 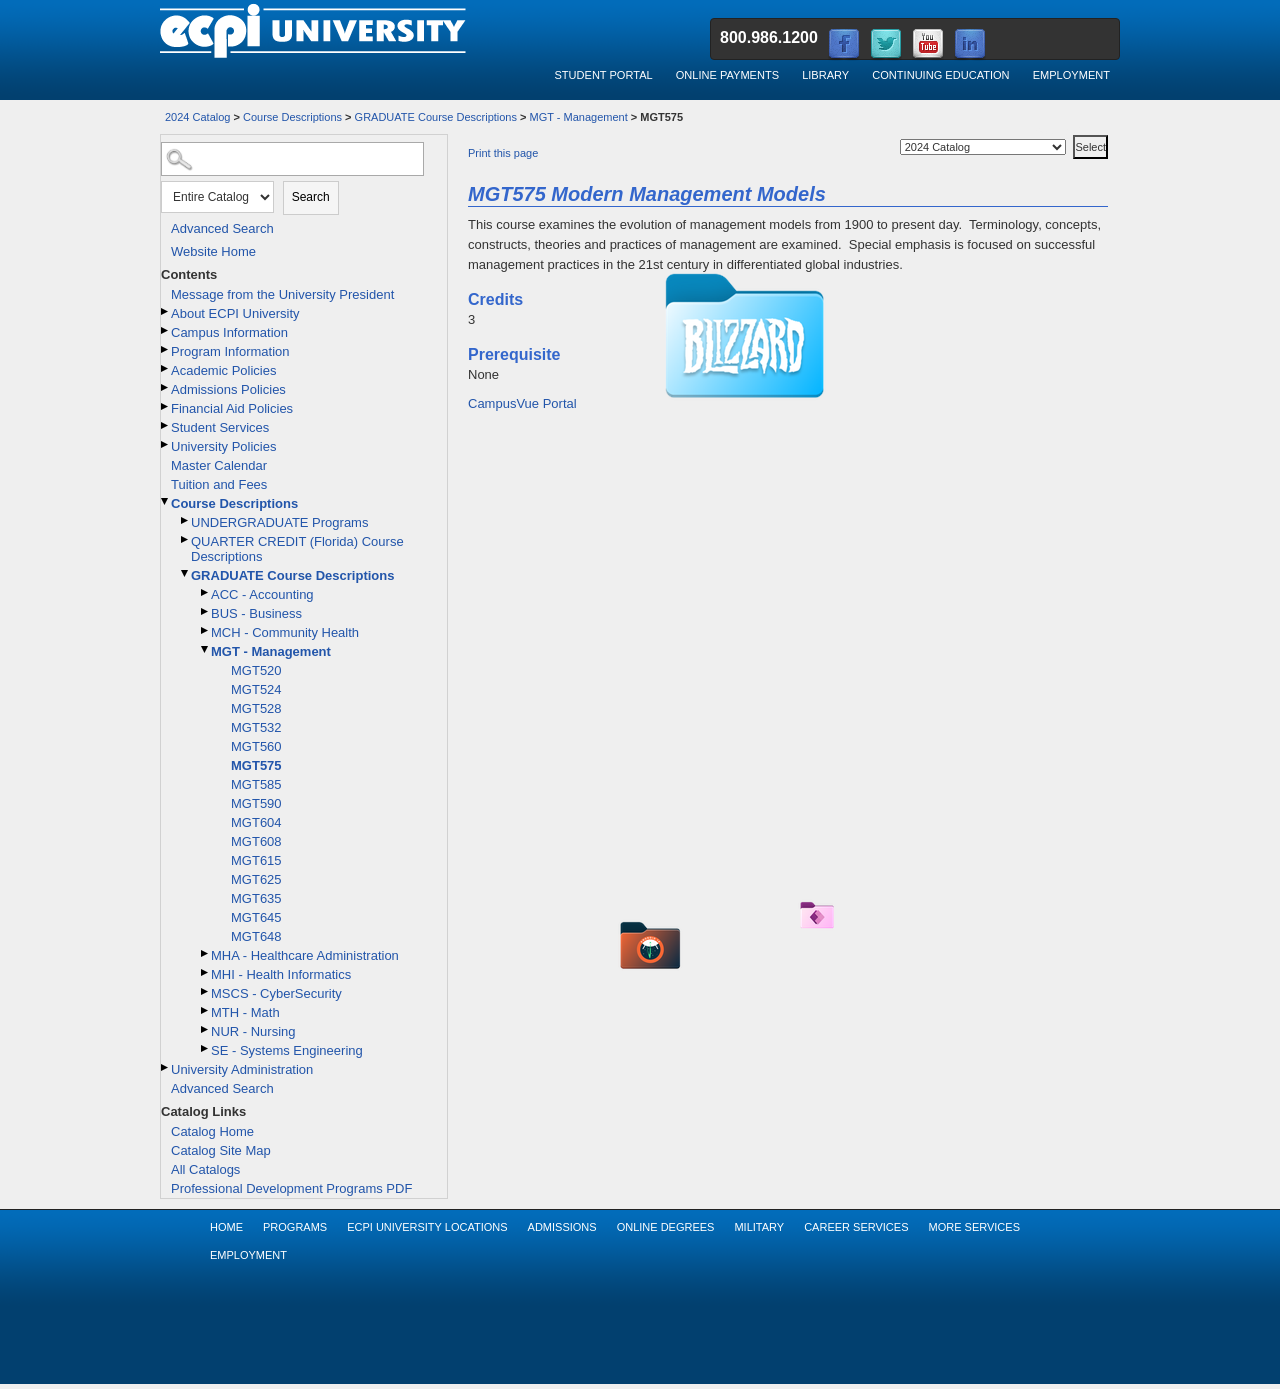 What do you see at coordinates (744, 340) in the screenshot?
I see `folder containing Blizzard games or files` at bounding box center [744, 340].